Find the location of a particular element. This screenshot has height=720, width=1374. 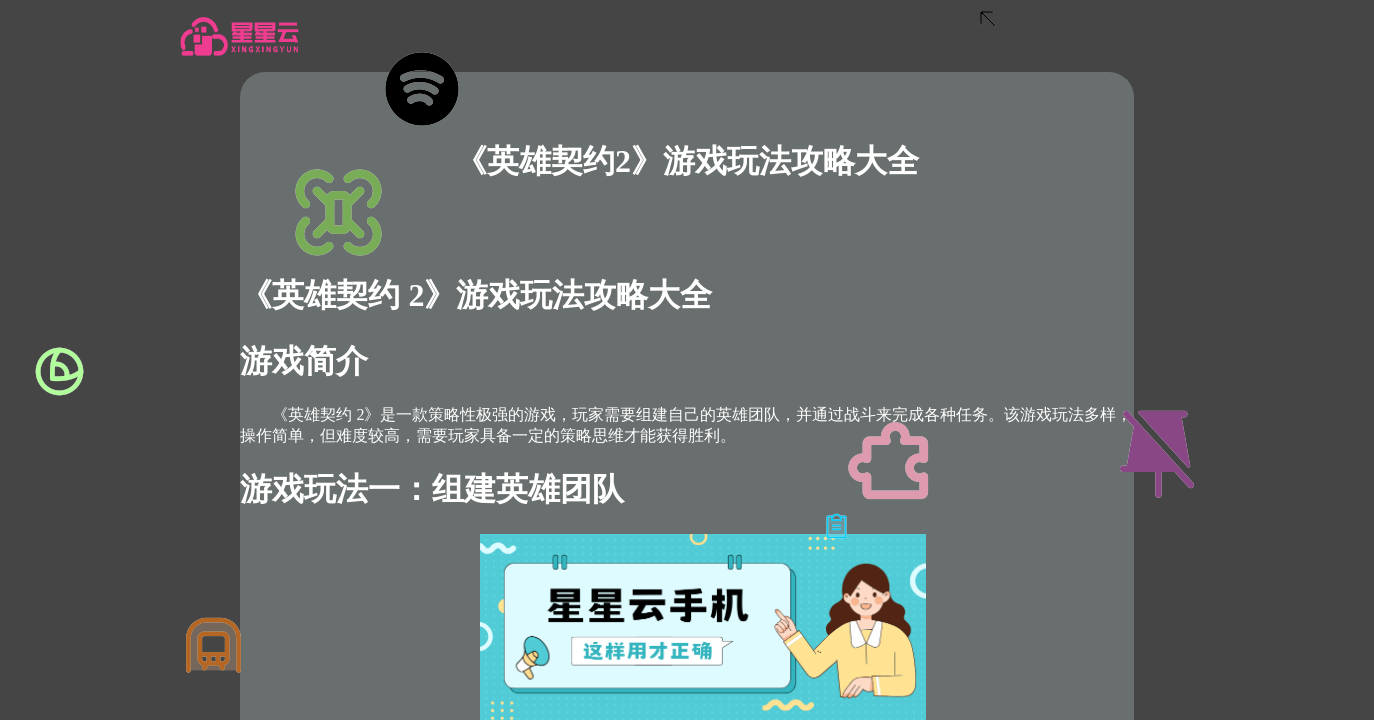

navigate back to previous screen is located at coordinates (988, 19).